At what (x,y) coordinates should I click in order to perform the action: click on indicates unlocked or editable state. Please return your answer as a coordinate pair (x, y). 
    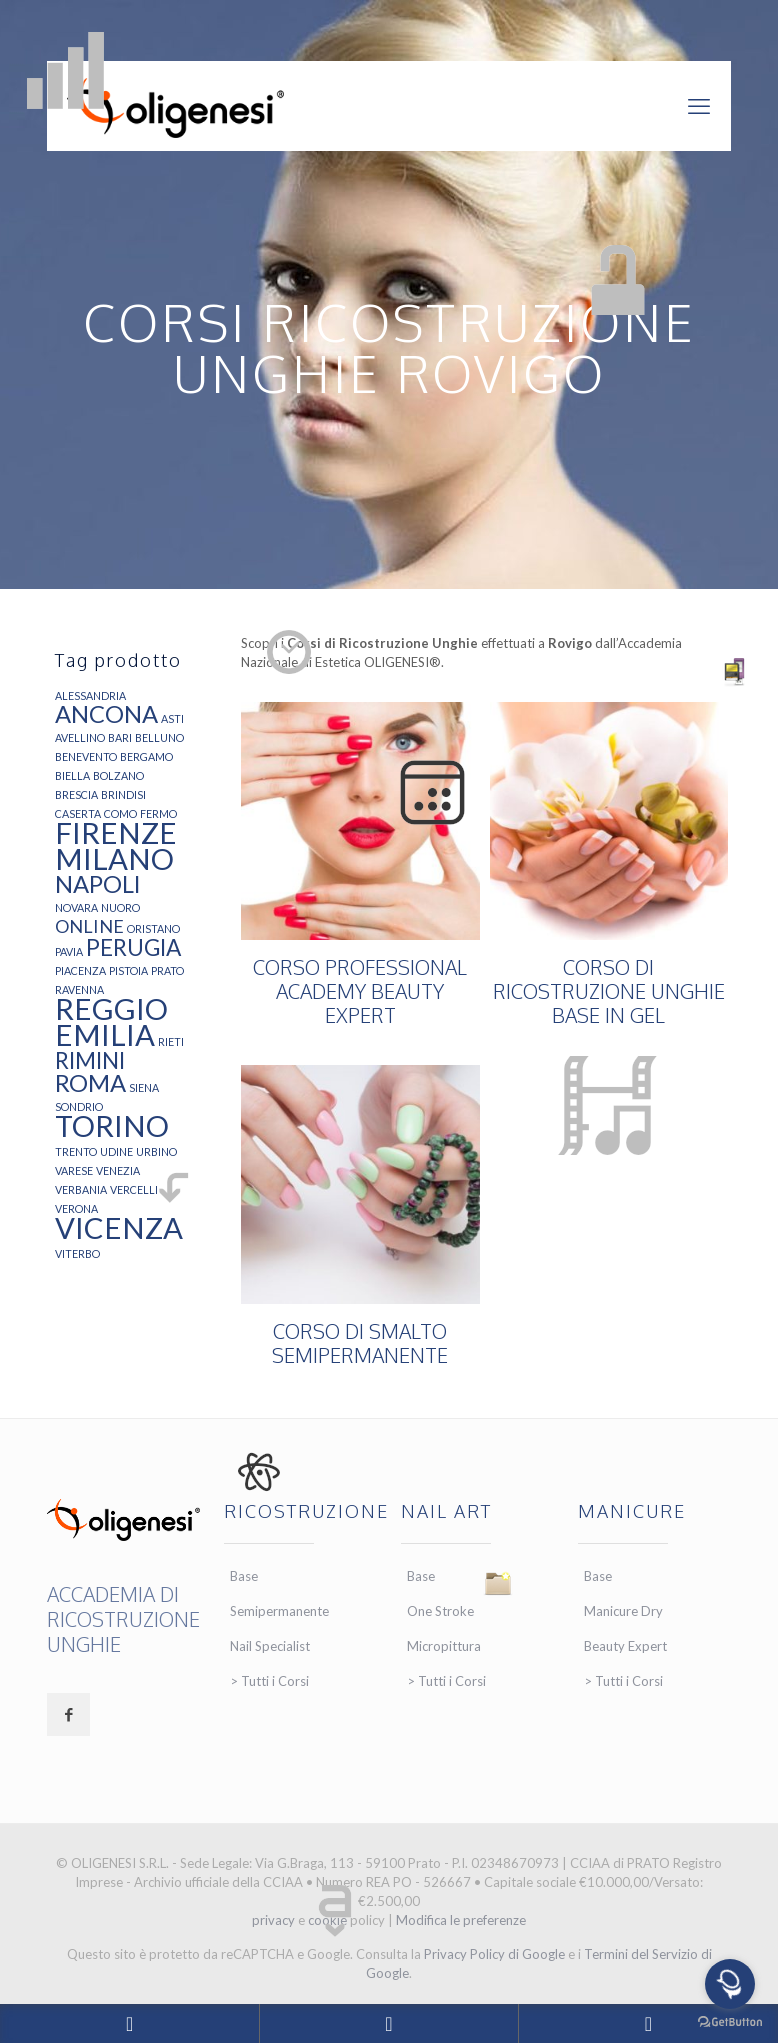
    Looking at the image, I should click on (618, 280).